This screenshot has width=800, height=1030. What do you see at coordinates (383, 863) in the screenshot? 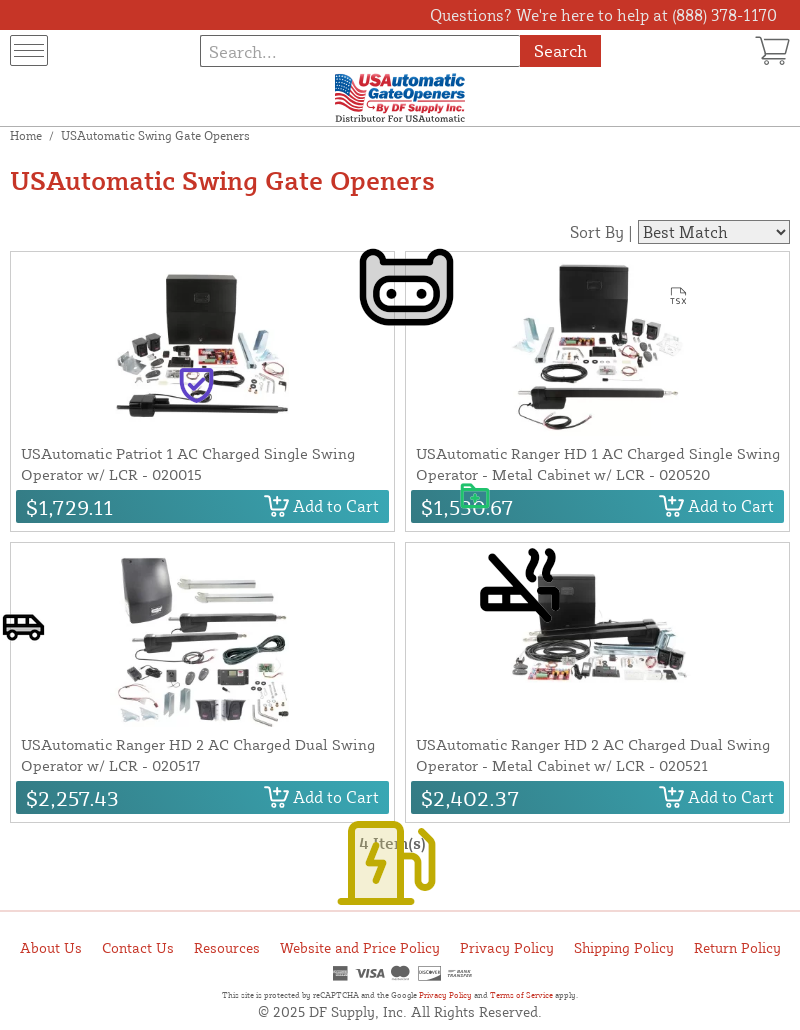
I see `find nearby EV charging stations` at bounding box center [383, 863].